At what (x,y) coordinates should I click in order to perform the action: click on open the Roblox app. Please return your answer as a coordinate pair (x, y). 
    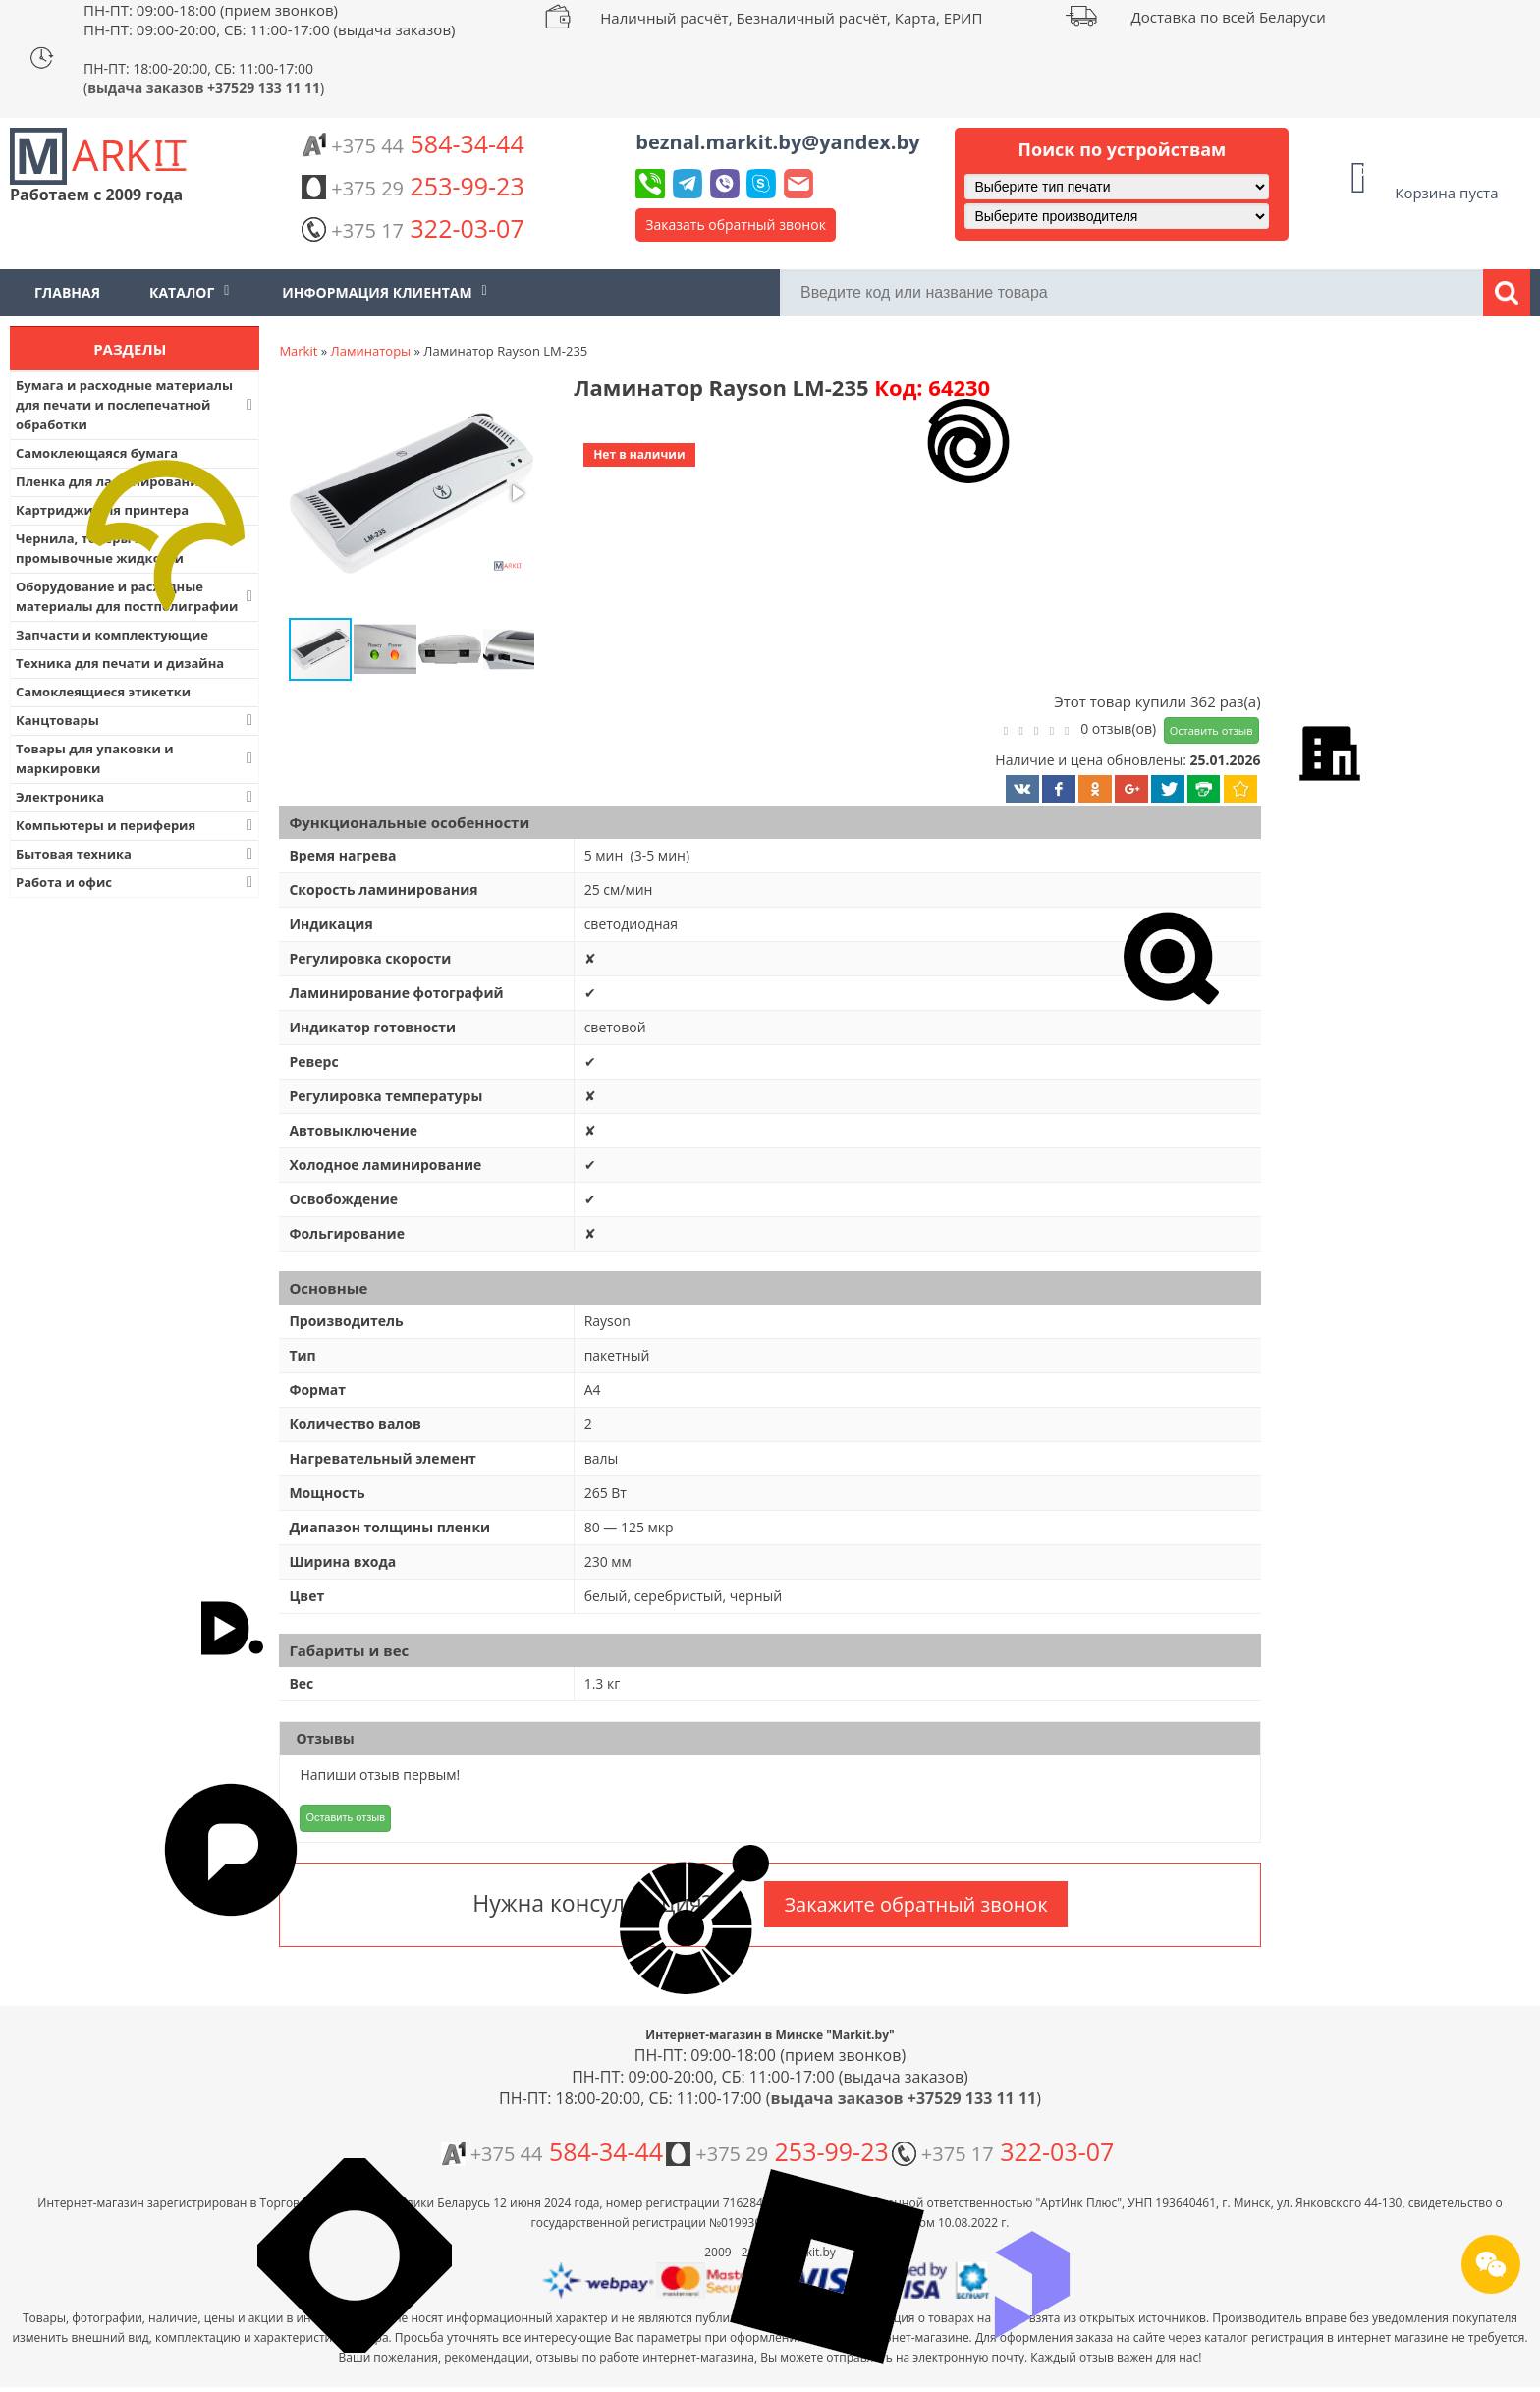
    Looking at the image, I should click on (827, 2266).